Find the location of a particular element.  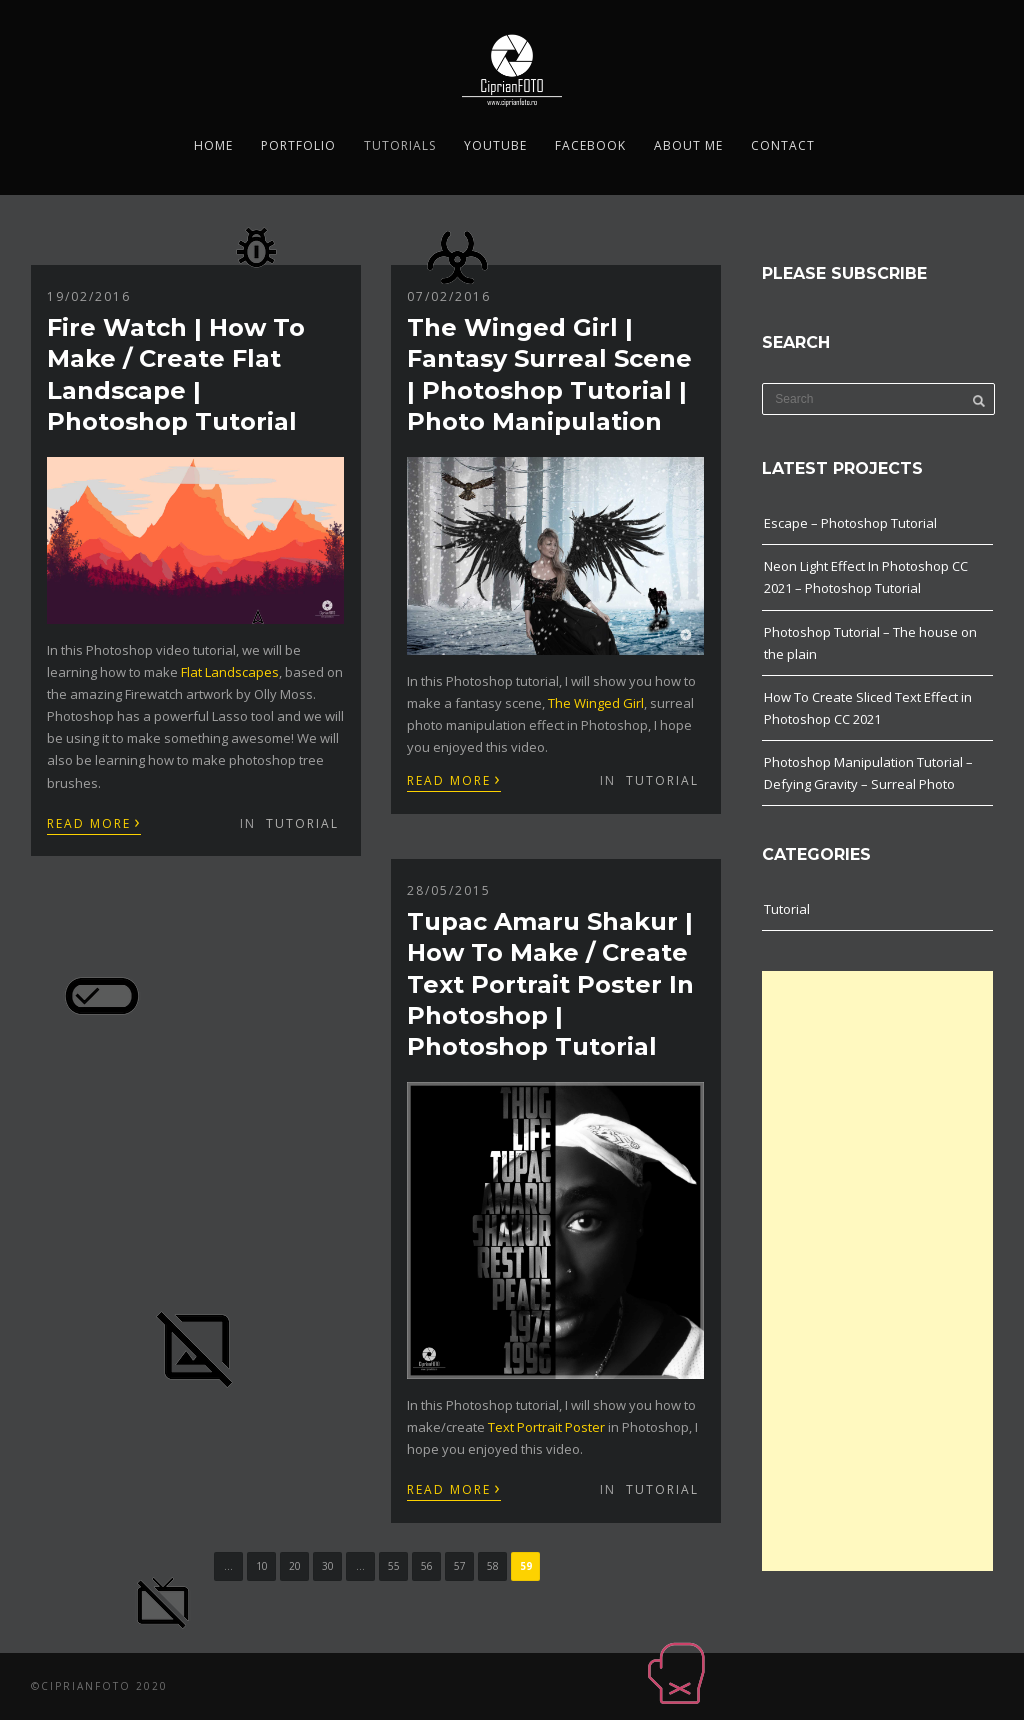

access boxing or combat sports content is located at coordinates (677, 1674).